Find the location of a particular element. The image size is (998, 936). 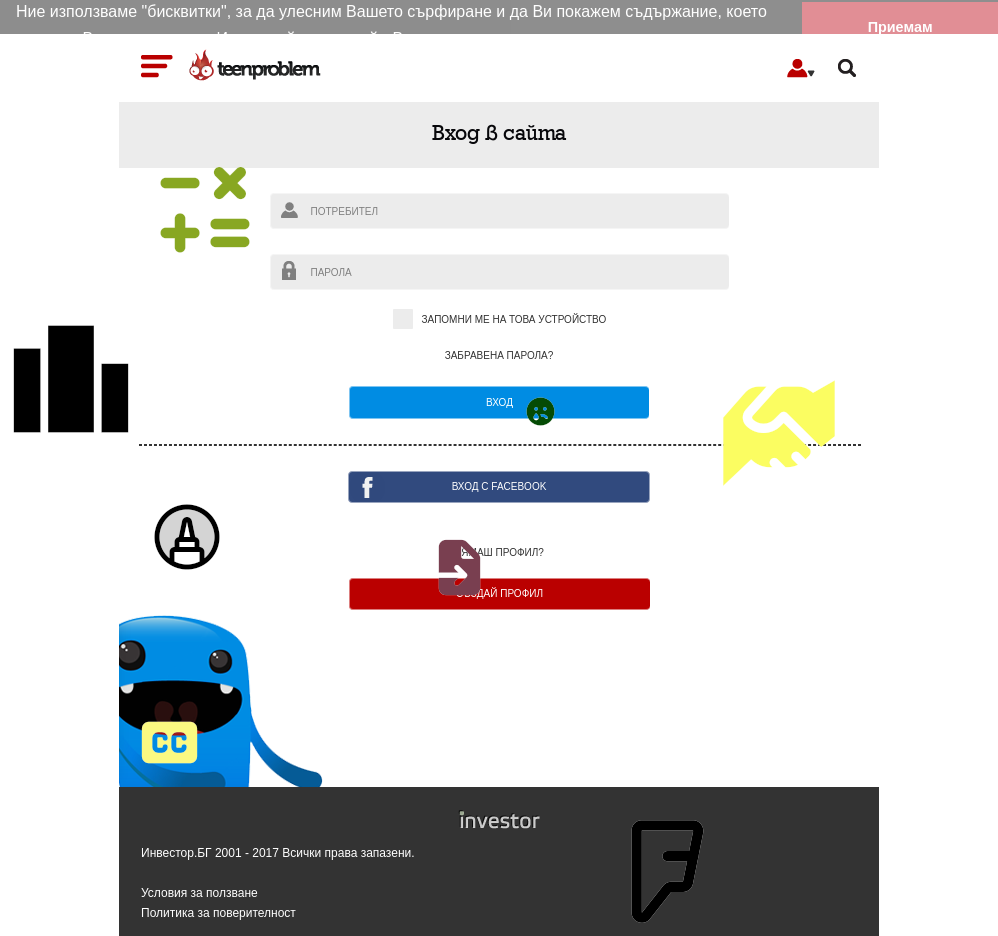

access help or assistance services is located at coordinates (779, 430).